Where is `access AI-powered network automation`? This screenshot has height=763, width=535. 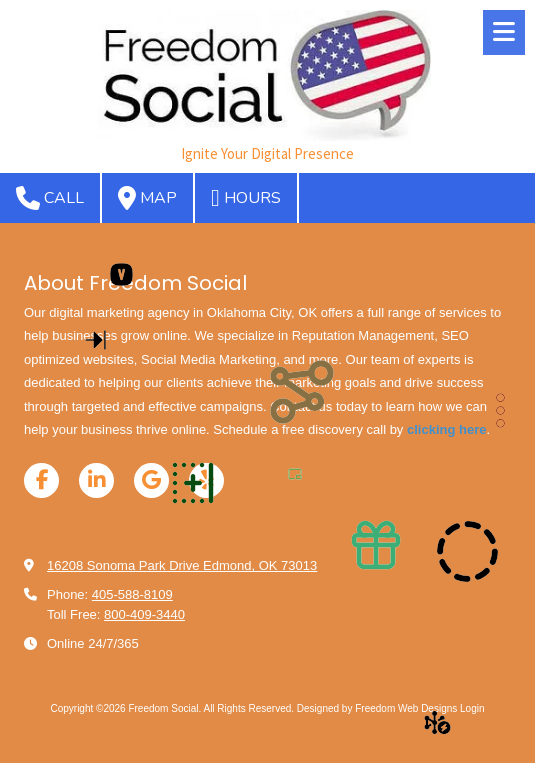
access AI-powered network automation is located at coordinates (437, 722).